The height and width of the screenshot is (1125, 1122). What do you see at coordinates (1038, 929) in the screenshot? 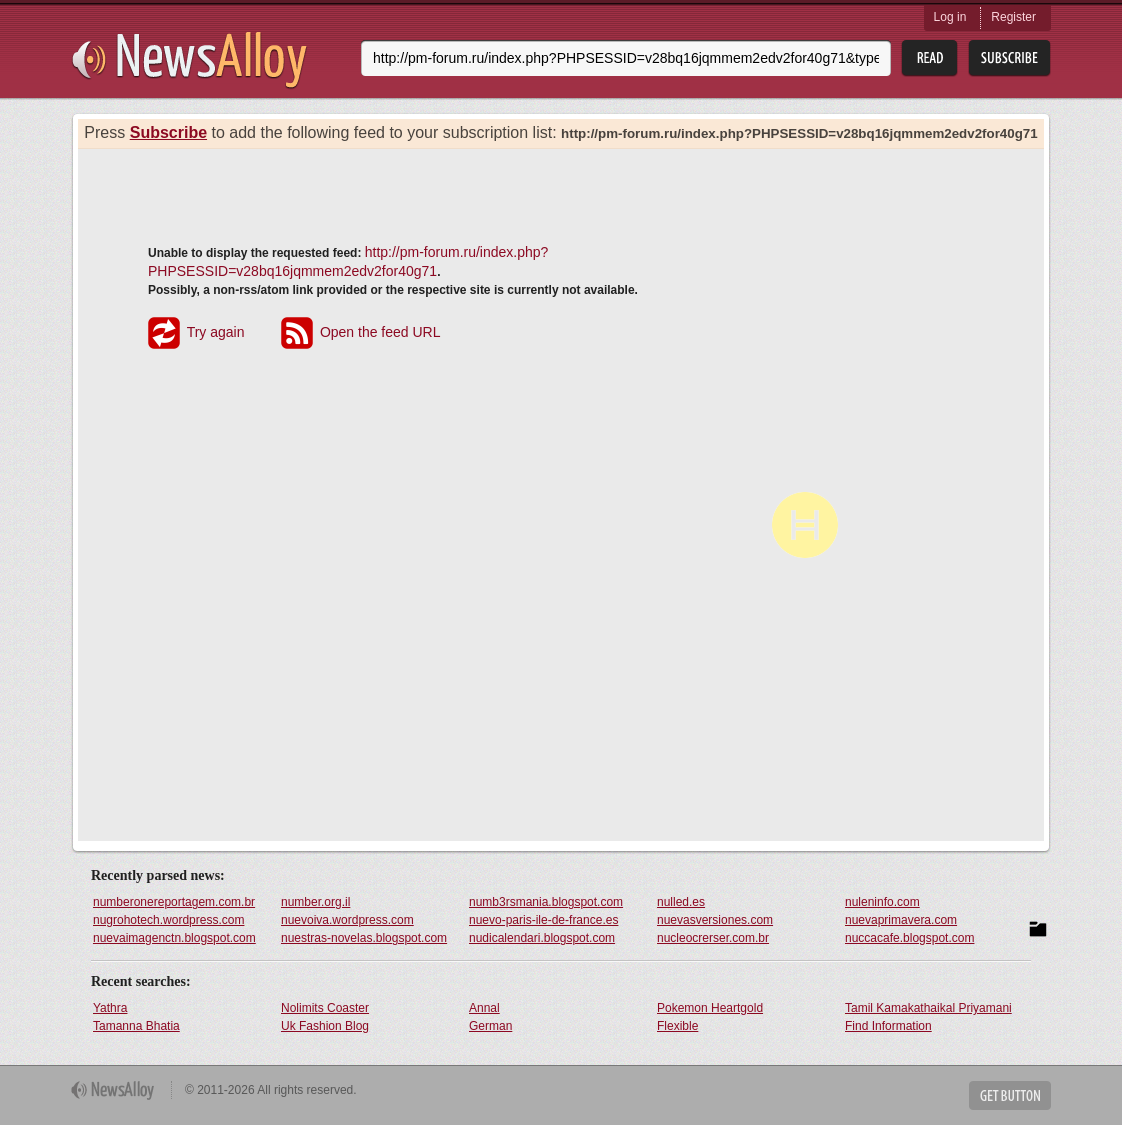
I see `open folder to view files` at bounding box center [1038, 929].